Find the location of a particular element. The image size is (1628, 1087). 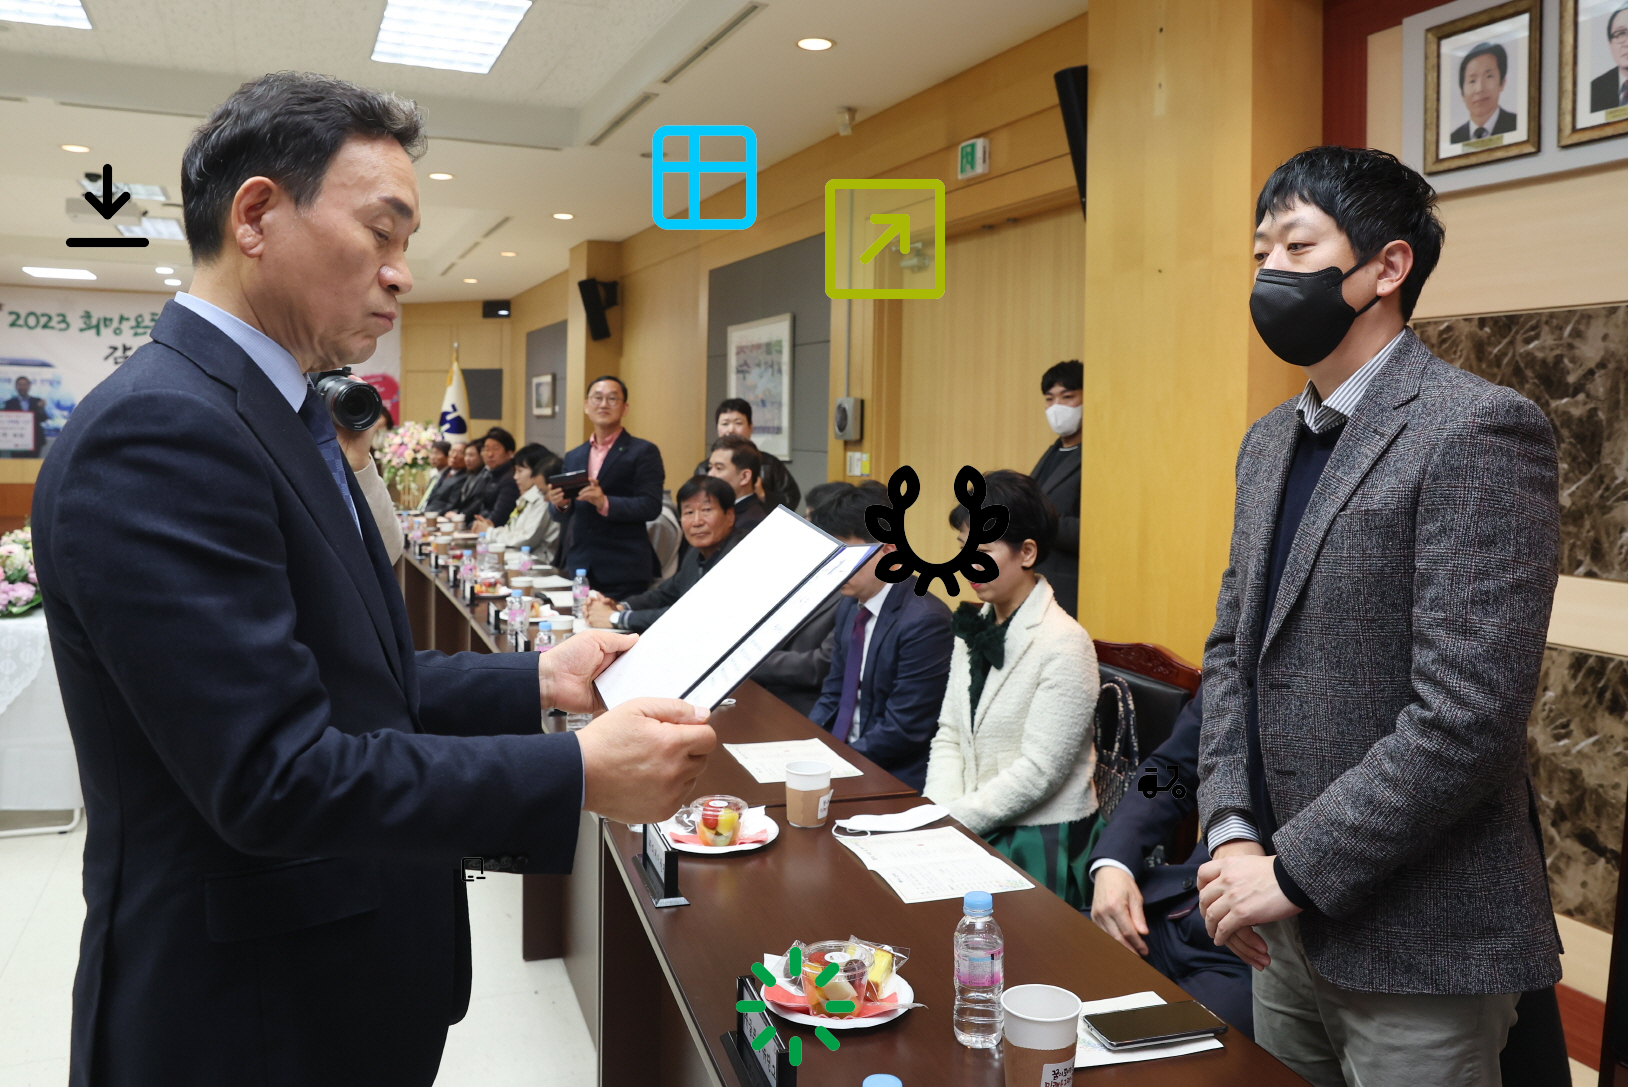

remove an iPad from connected devices is located at coordinates (472, 869).